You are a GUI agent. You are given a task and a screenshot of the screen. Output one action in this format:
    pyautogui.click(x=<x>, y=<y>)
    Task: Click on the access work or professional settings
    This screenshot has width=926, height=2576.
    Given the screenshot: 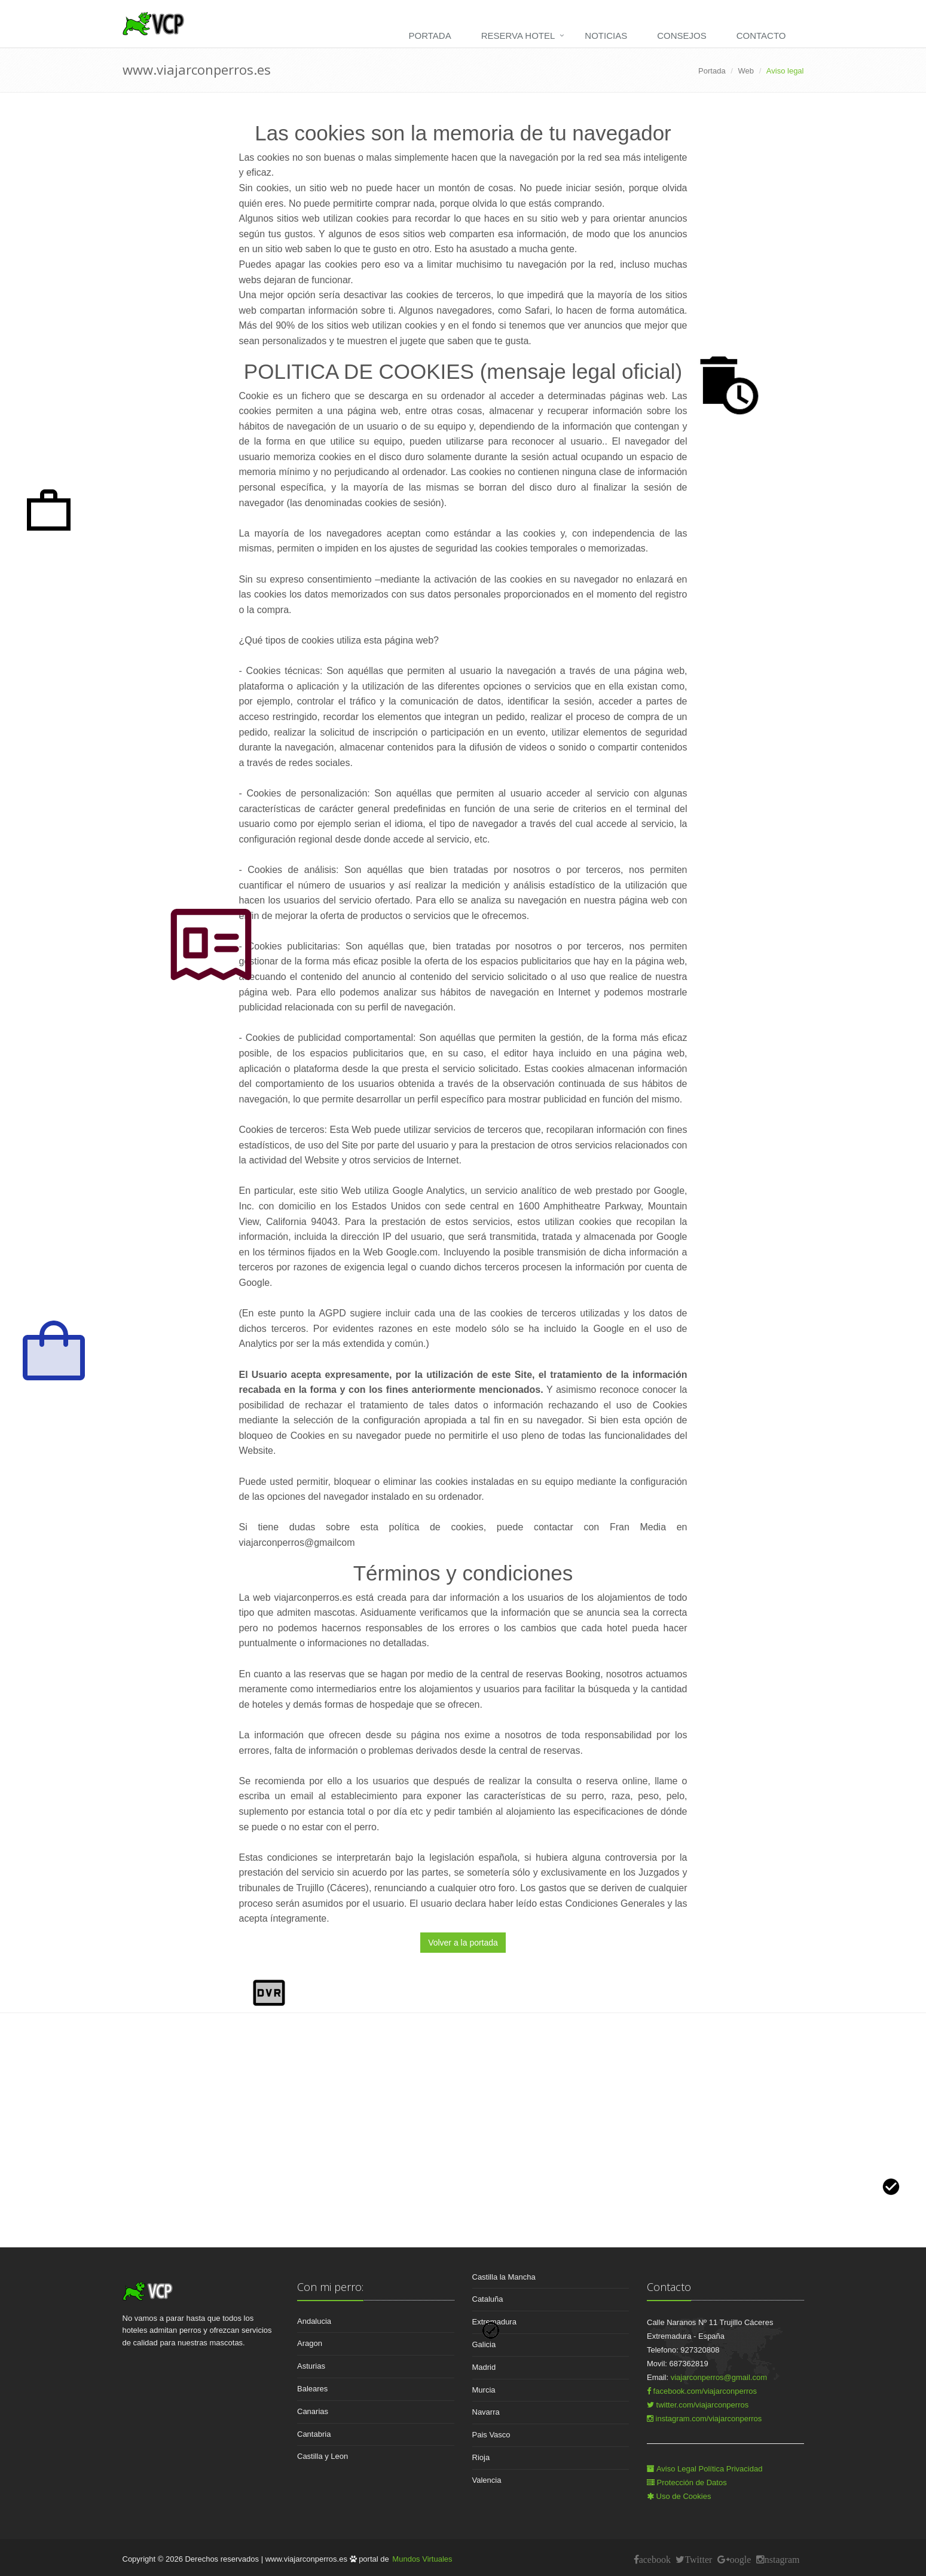 What is the action you would take?
    pyautogui.click(x=48, y=511)
    